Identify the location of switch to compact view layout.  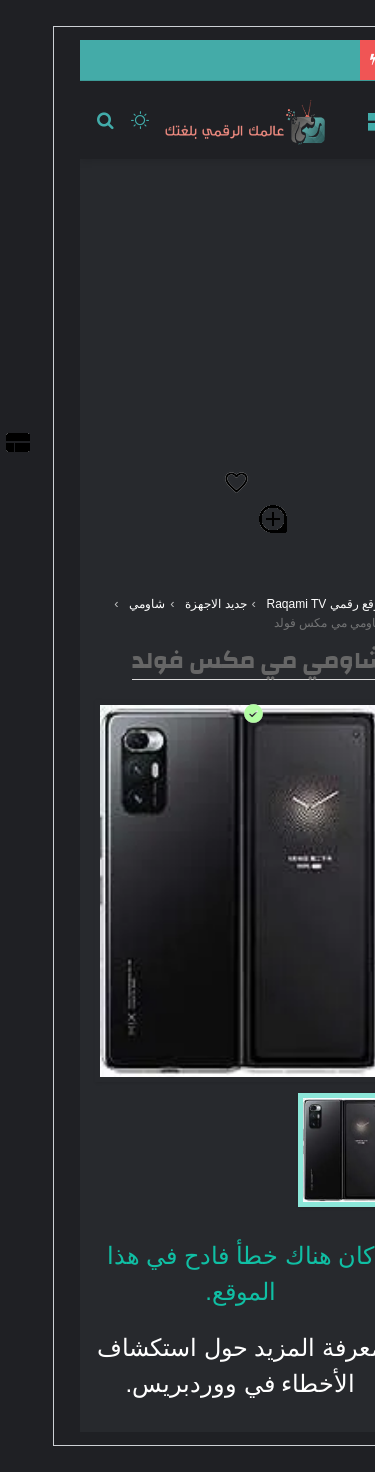
(17, 442).